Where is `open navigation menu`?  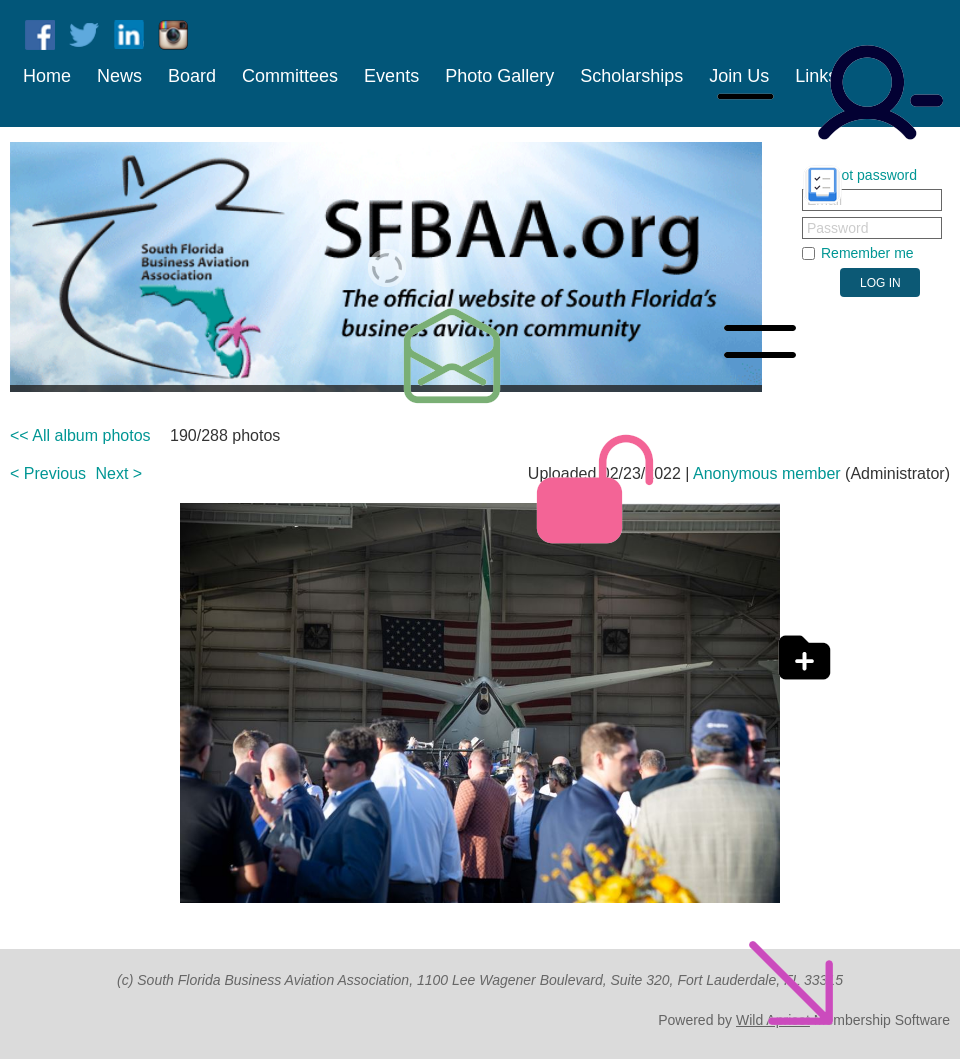
open navigation menu is located at coordinates (760, 340).